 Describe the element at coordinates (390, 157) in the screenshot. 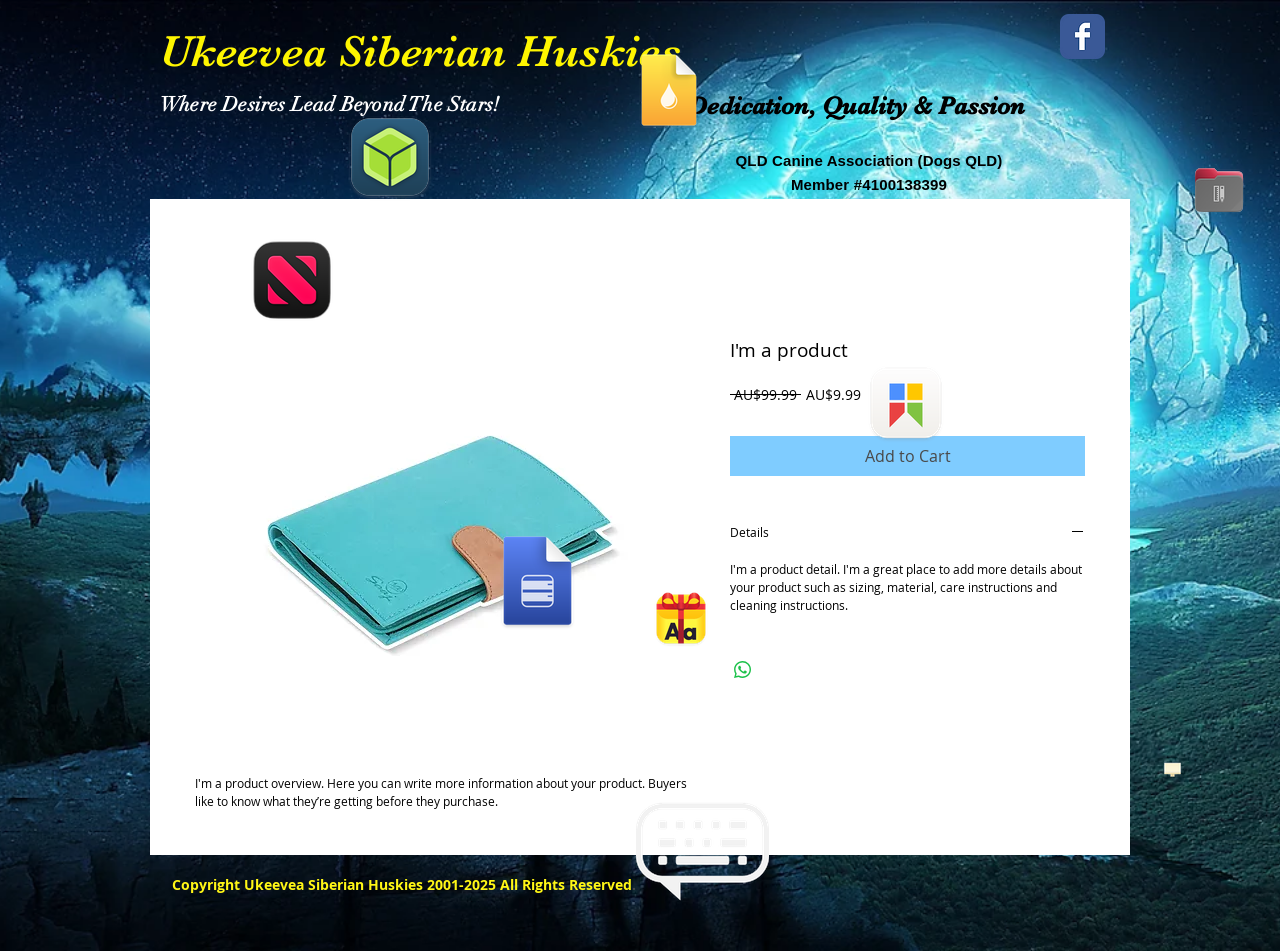

I see `open balenaEtcher to flash OS images to drives` at that location.